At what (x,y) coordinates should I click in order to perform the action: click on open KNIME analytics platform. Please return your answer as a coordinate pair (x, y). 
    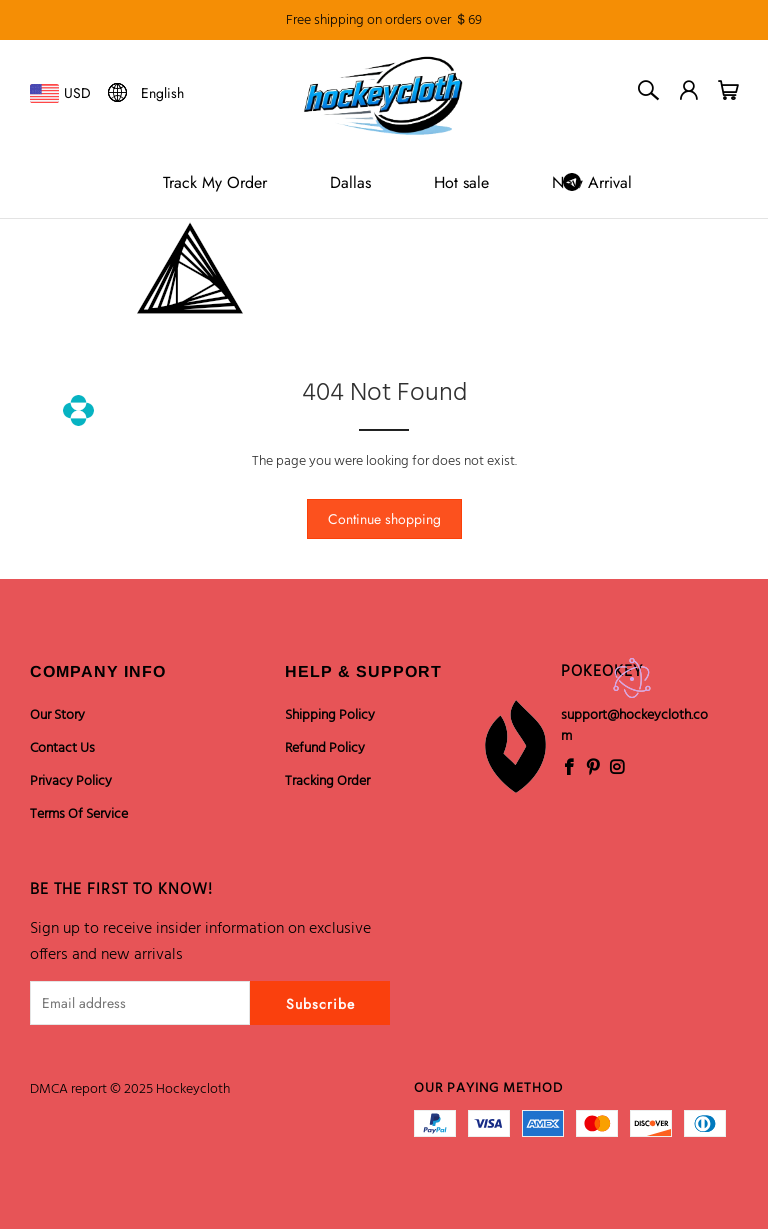
    Looking at the image, I should click on (190, 268).